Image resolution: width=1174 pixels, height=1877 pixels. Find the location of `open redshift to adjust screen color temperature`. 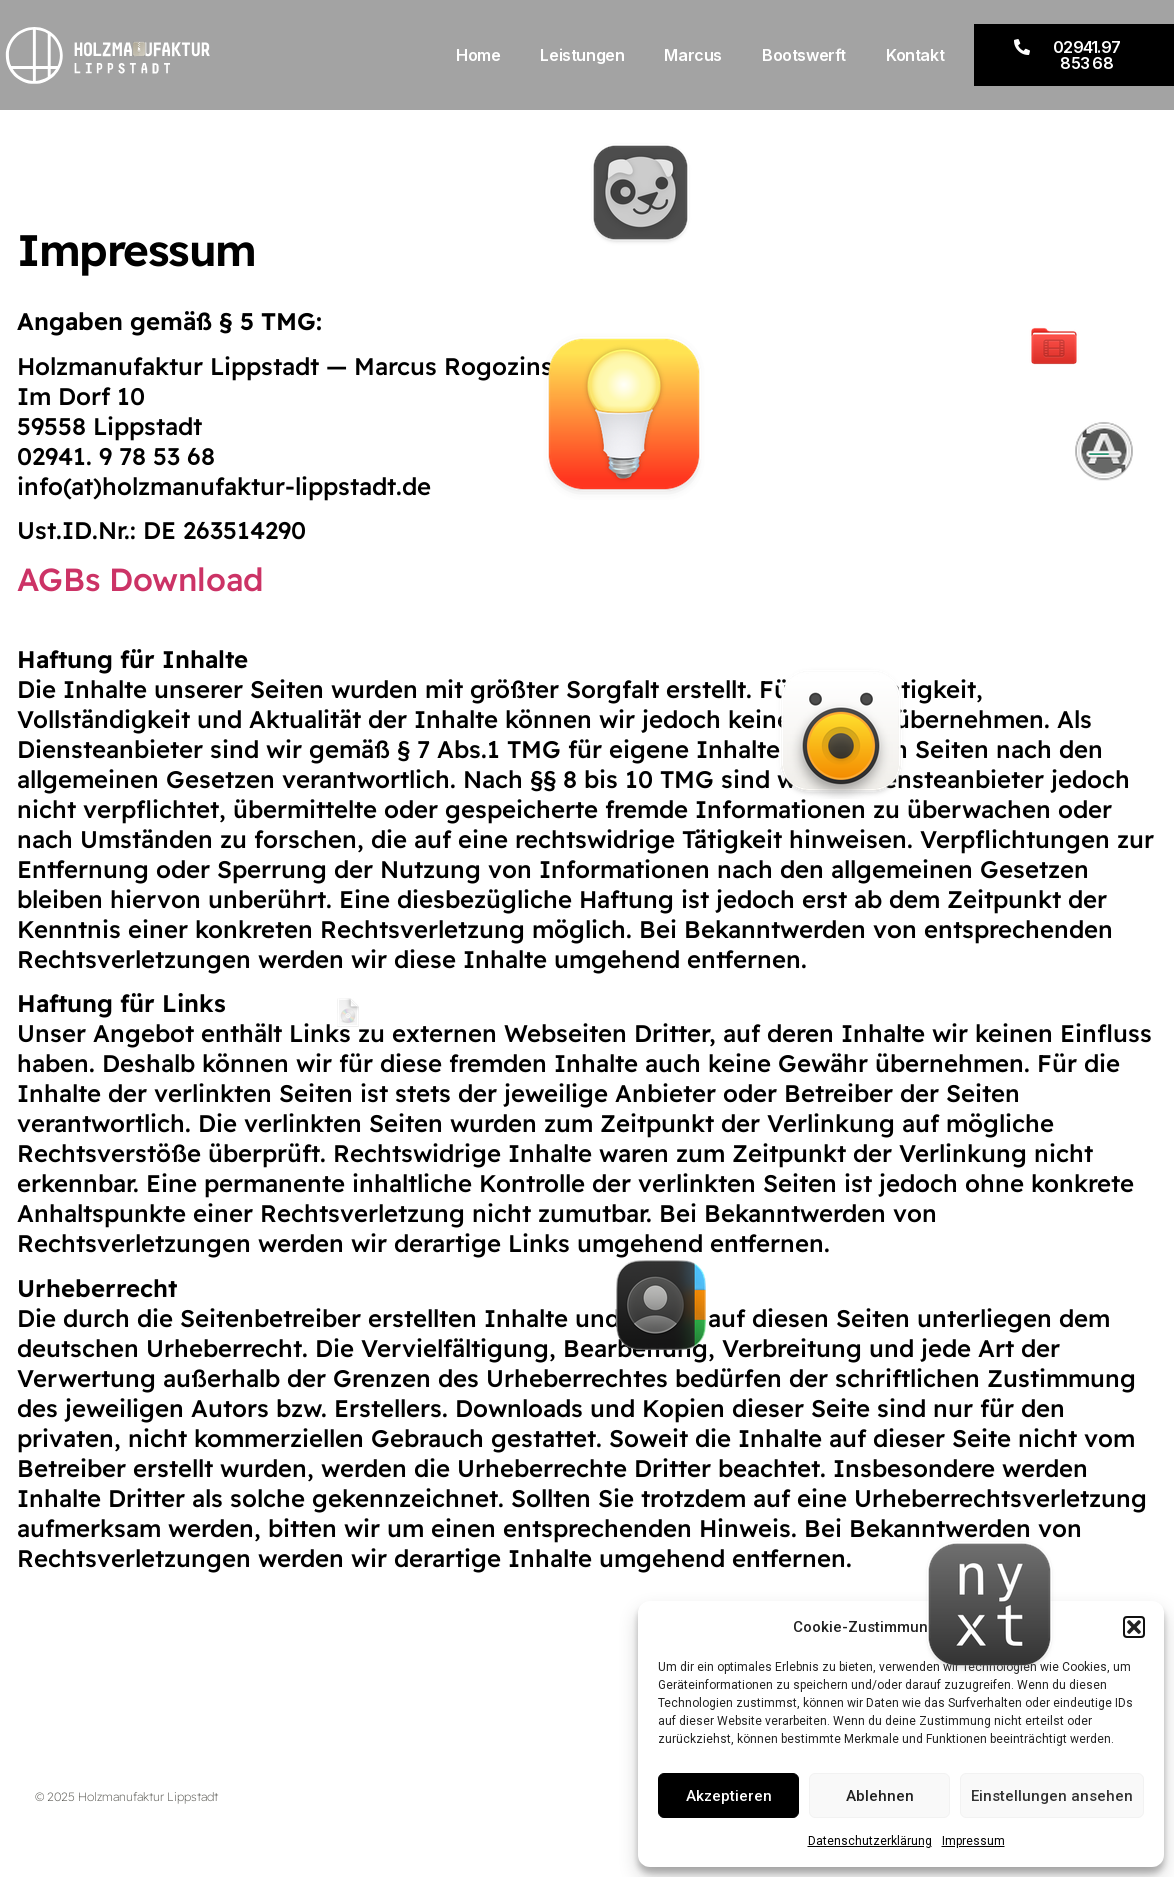

open redshift to adjust screen color temperature is located at coordinates (624, 414).